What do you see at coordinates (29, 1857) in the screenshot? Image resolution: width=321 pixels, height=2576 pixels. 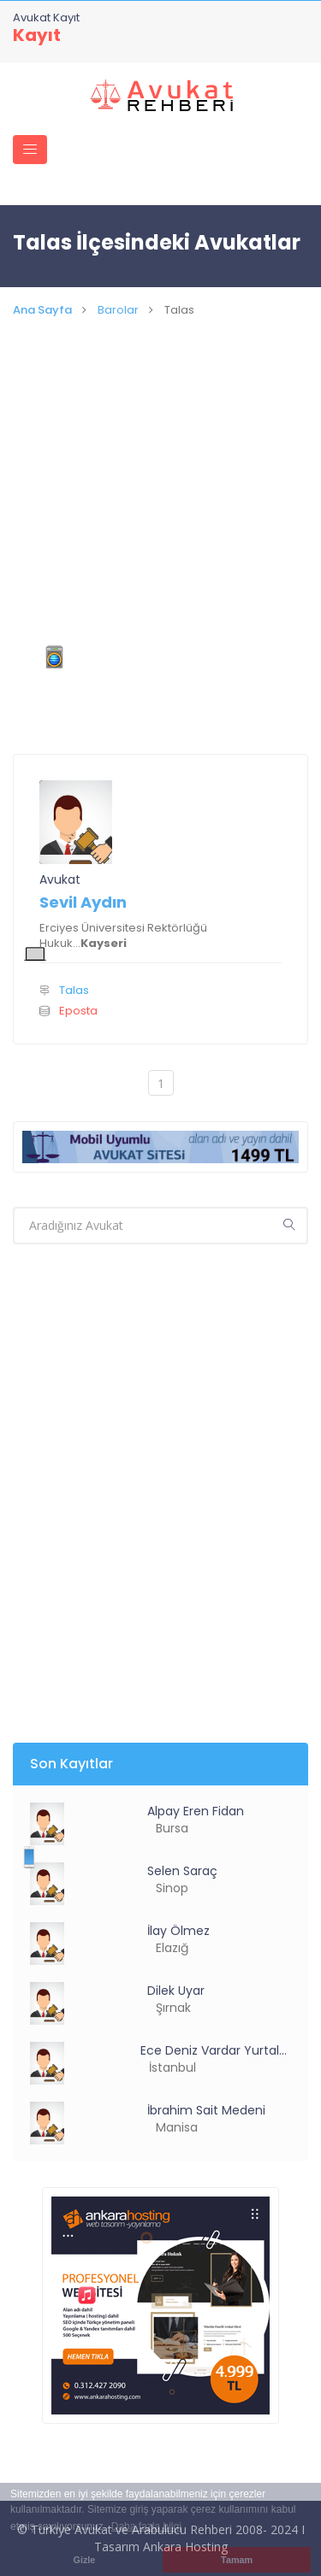 I see `iPhone SE device connected to your system` at bounding box center [29, 1857].